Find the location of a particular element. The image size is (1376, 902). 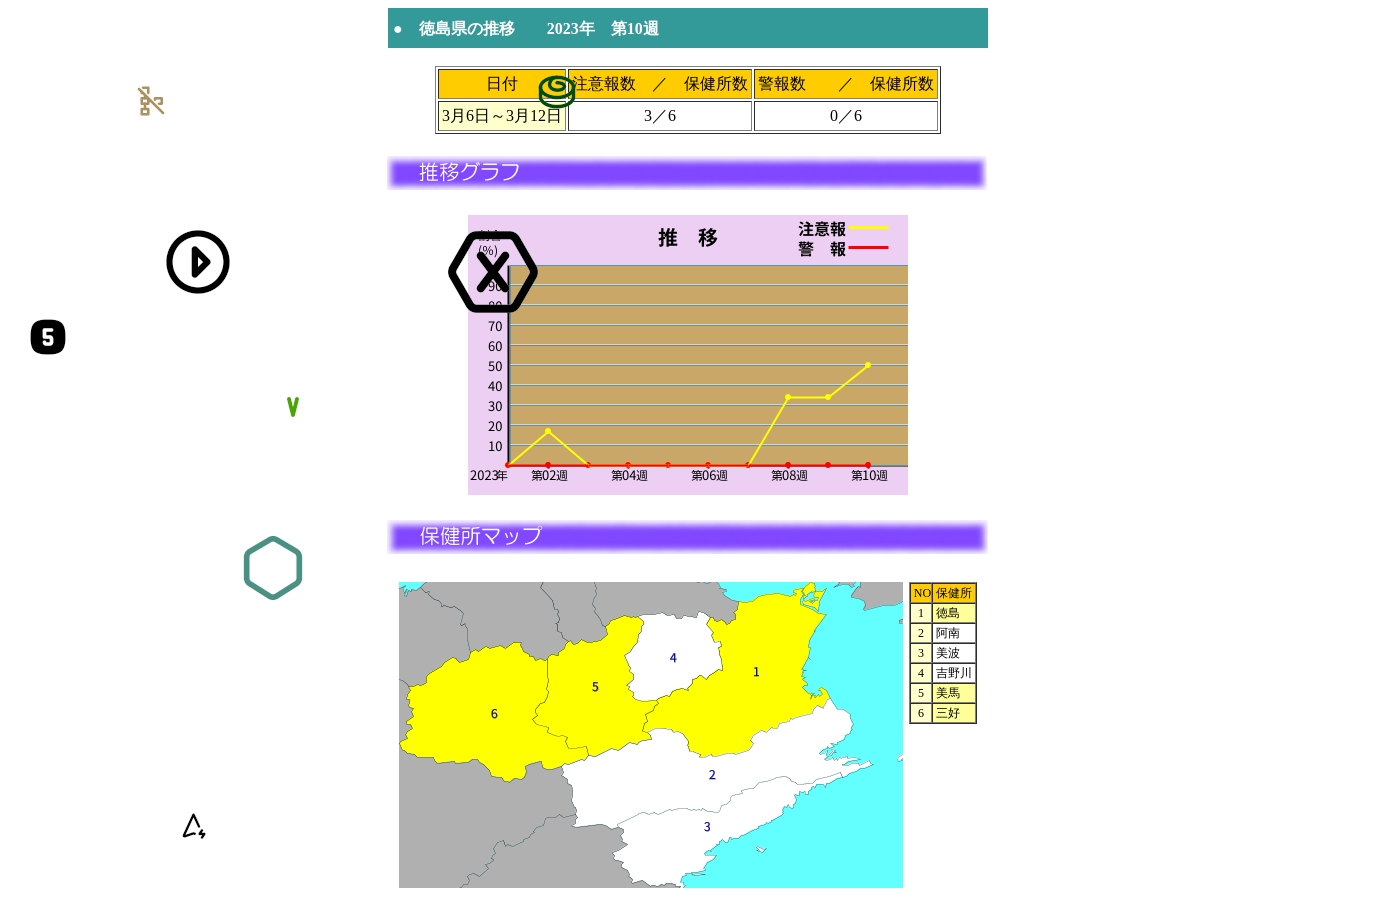

indicates step 5 in a numbered sequence is located at coordinates (48, 337).